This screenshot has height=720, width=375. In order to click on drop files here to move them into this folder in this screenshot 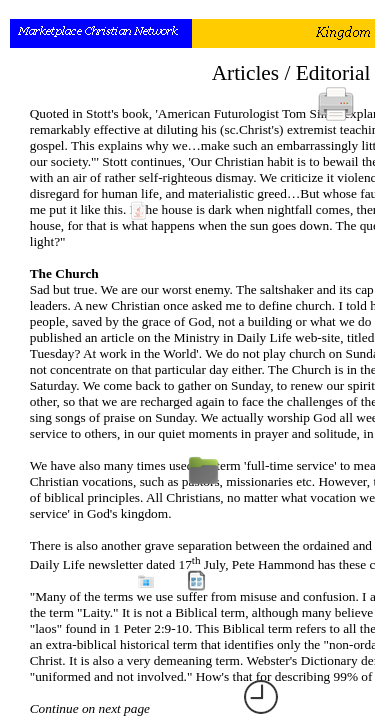, I will do `click(203, 470)`.